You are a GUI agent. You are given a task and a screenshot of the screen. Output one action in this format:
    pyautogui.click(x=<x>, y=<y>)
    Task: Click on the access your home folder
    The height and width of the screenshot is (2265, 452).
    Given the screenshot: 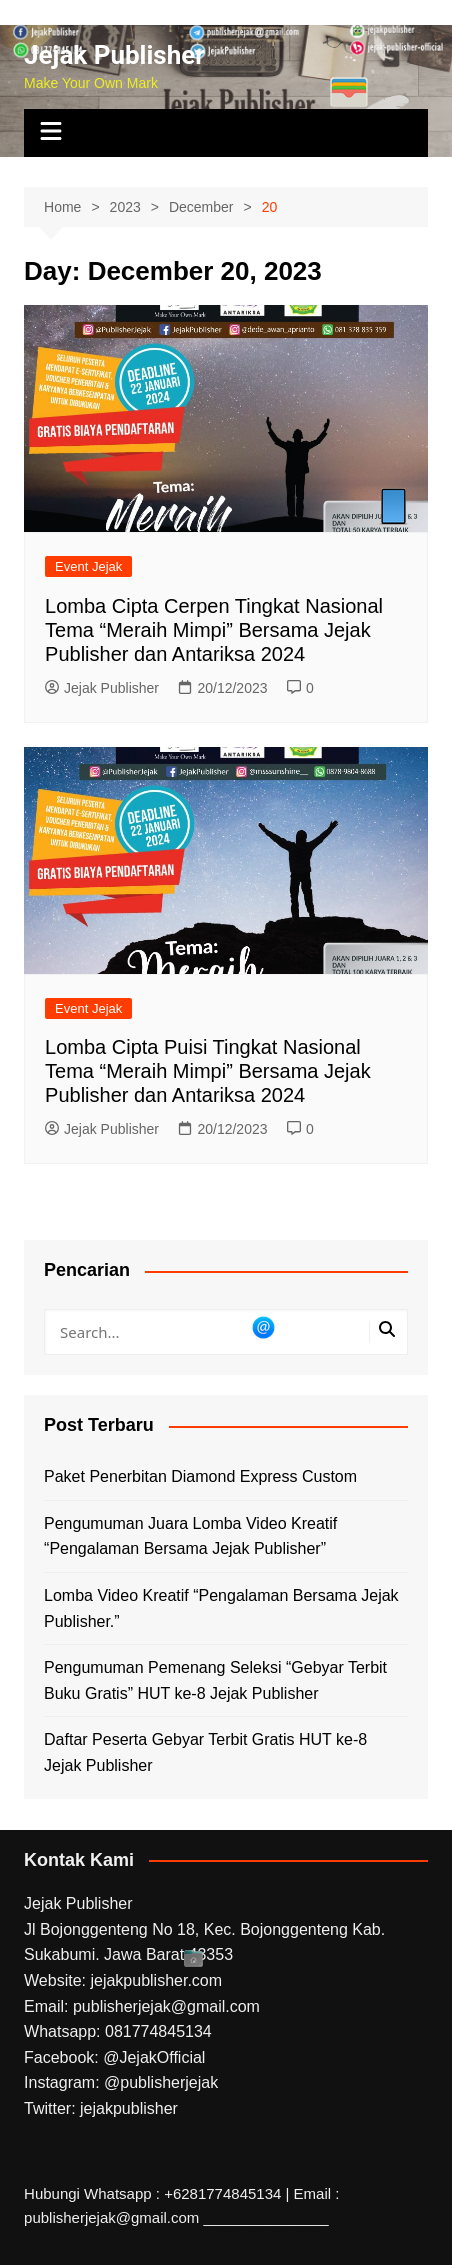 What is the action you would take?
    pyautogui.click(x=193, y=1958)
    